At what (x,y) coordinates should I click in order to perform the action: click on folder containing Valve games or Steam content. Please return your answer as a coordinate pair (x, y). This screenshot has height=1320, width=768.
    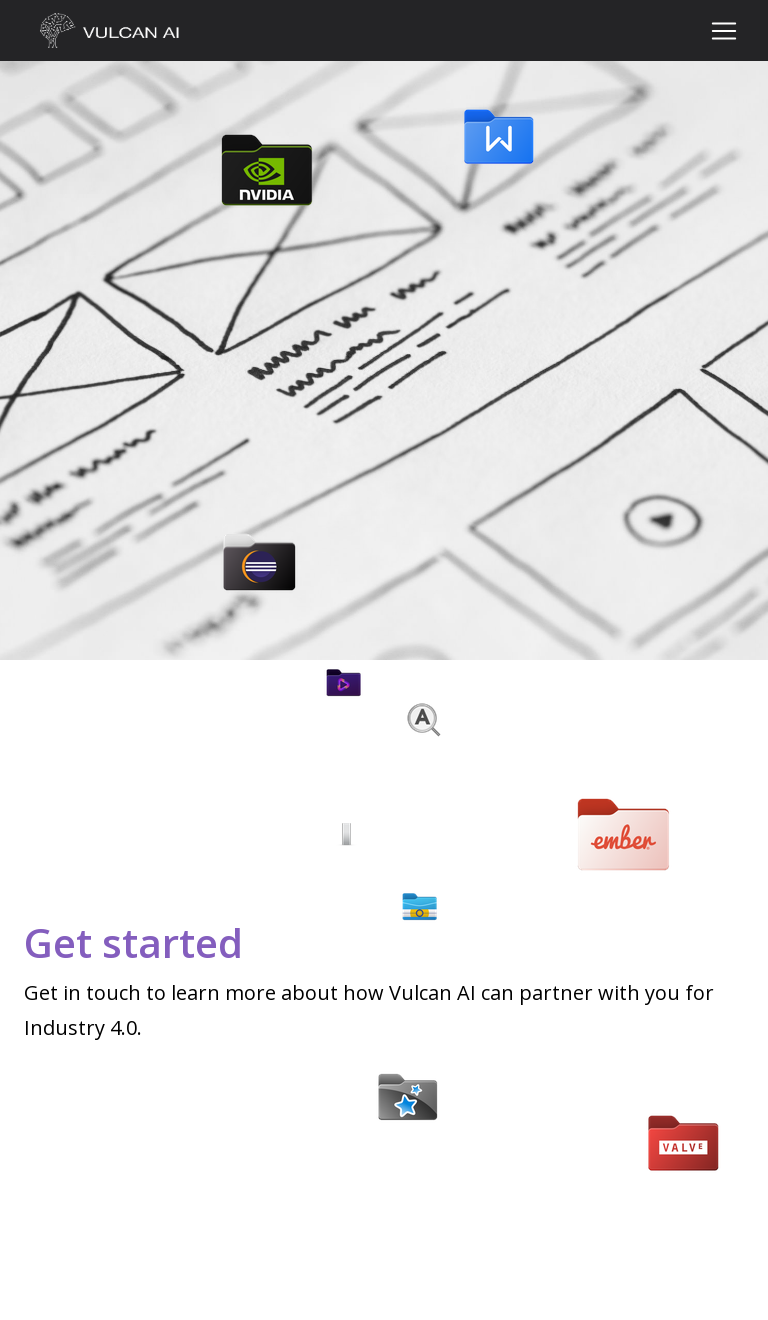
    Looking at the image, I should click on (683, 1145).